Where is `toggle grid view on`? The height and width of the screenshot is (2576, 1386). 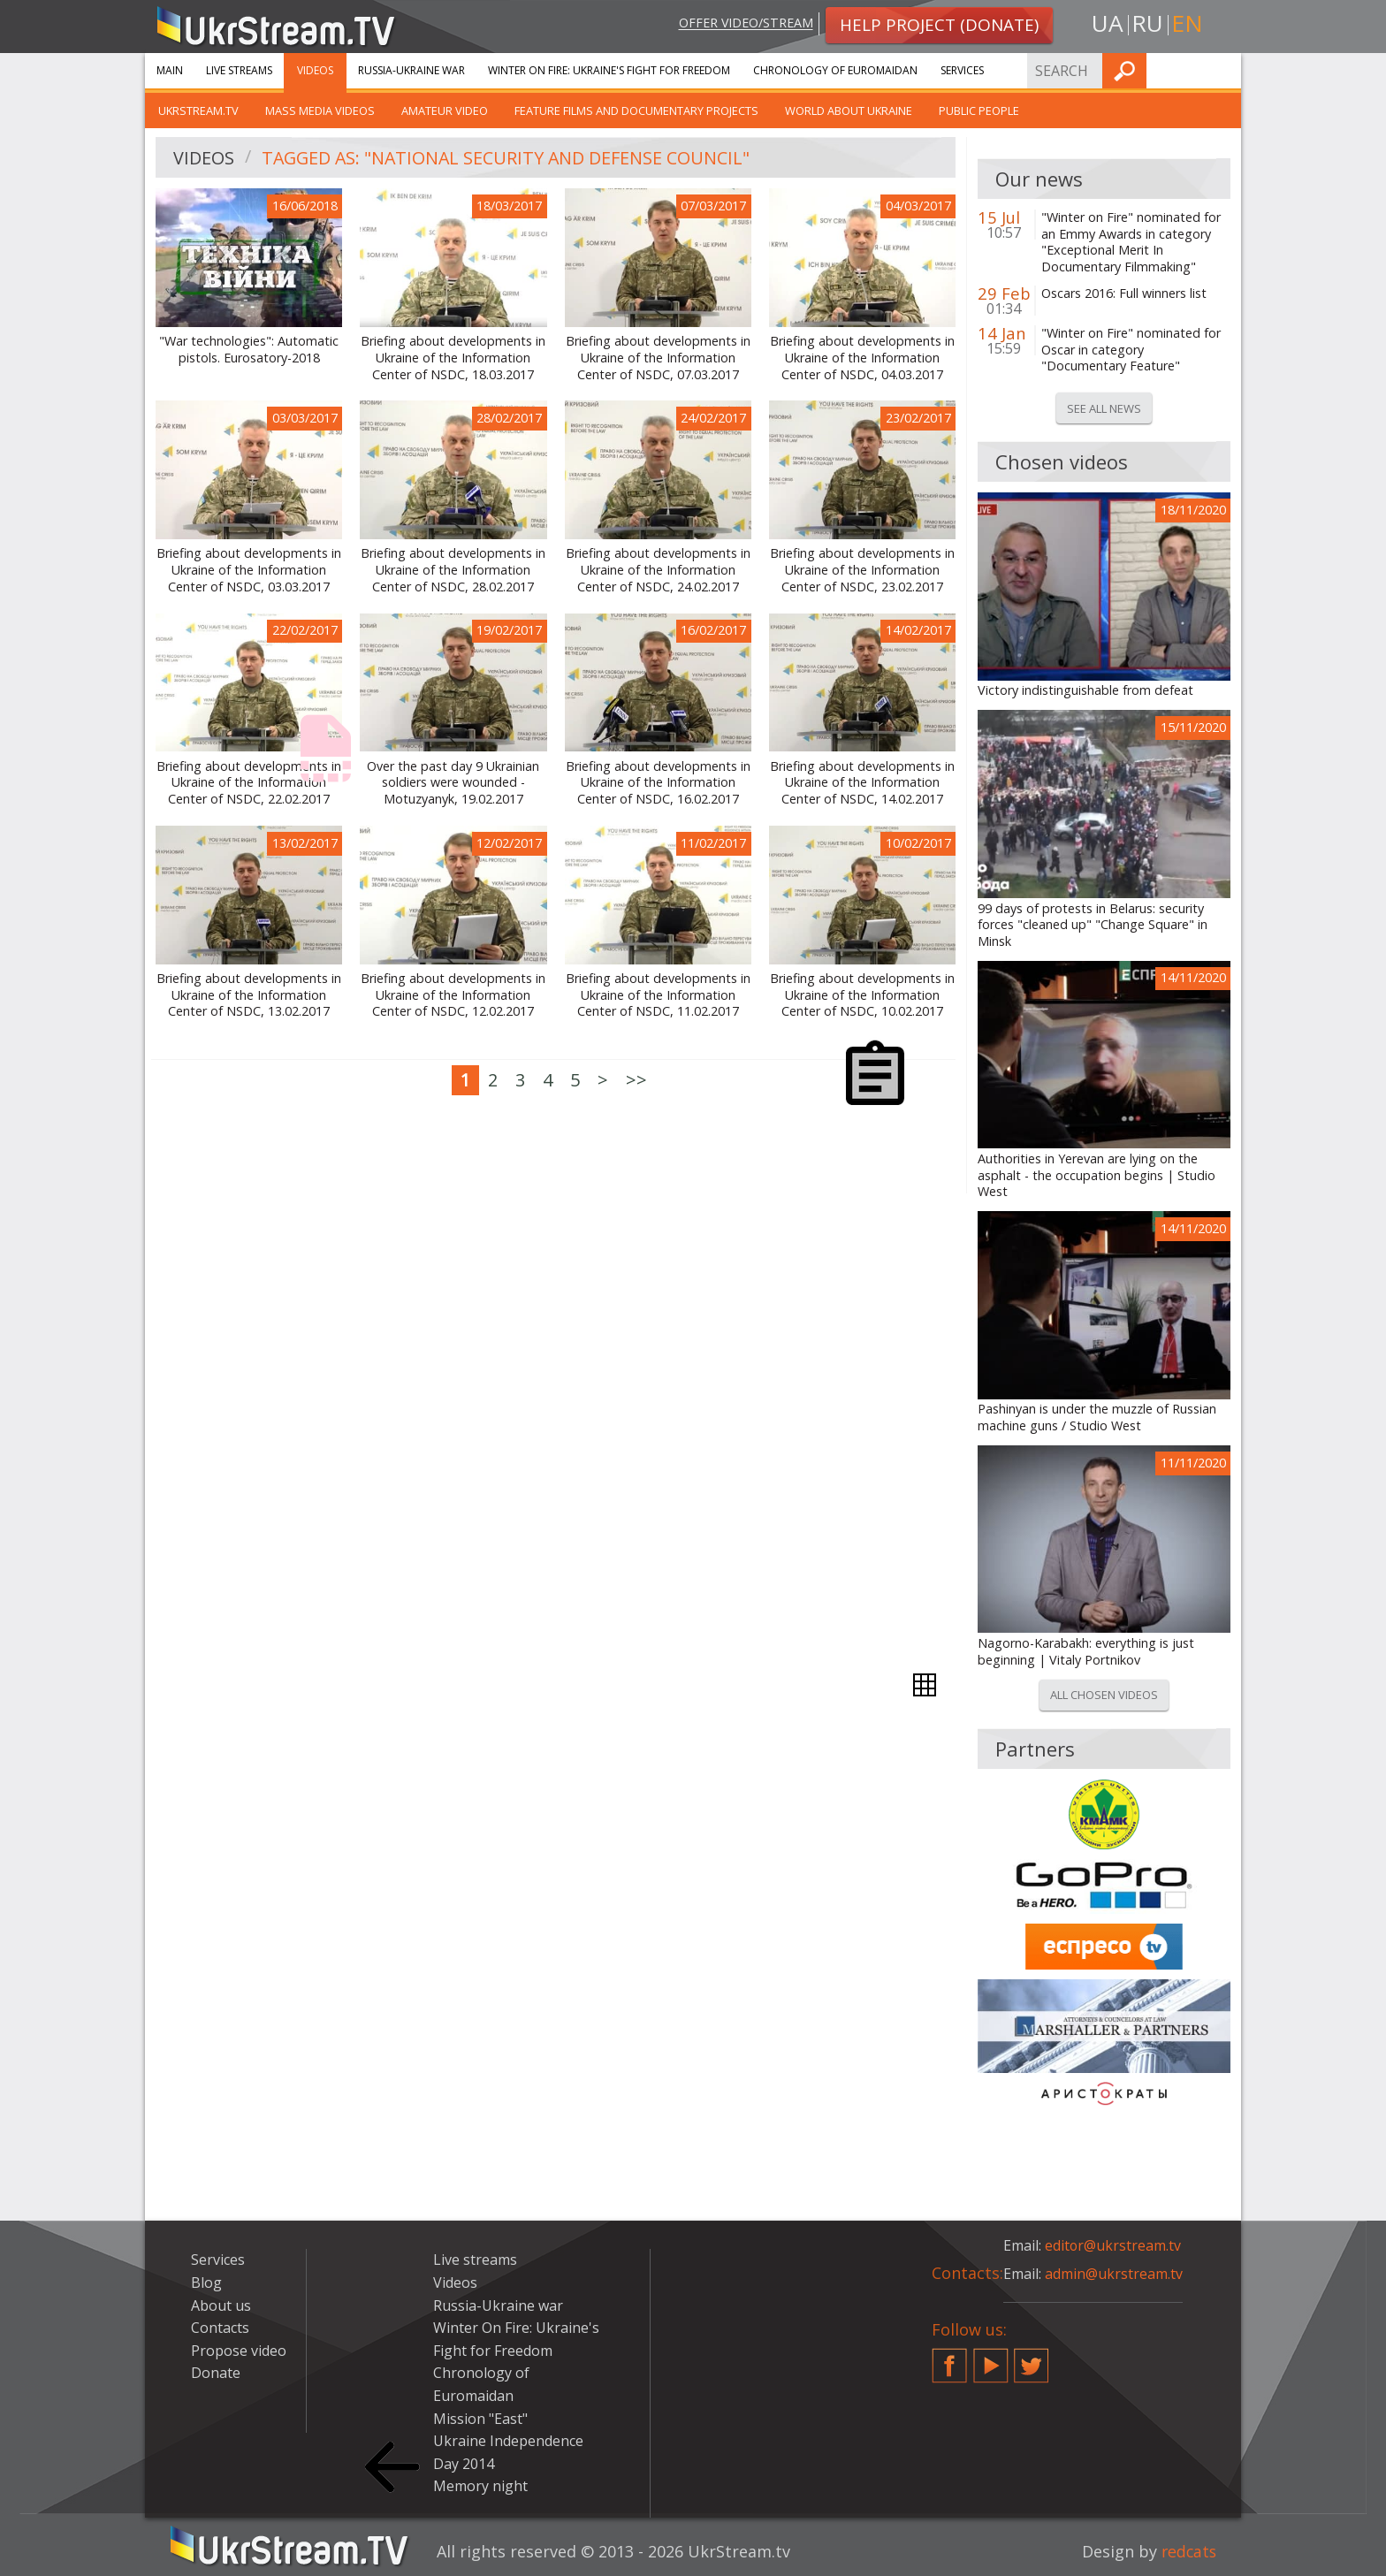
toggle grid view on is located at coordinates (925, 1685).